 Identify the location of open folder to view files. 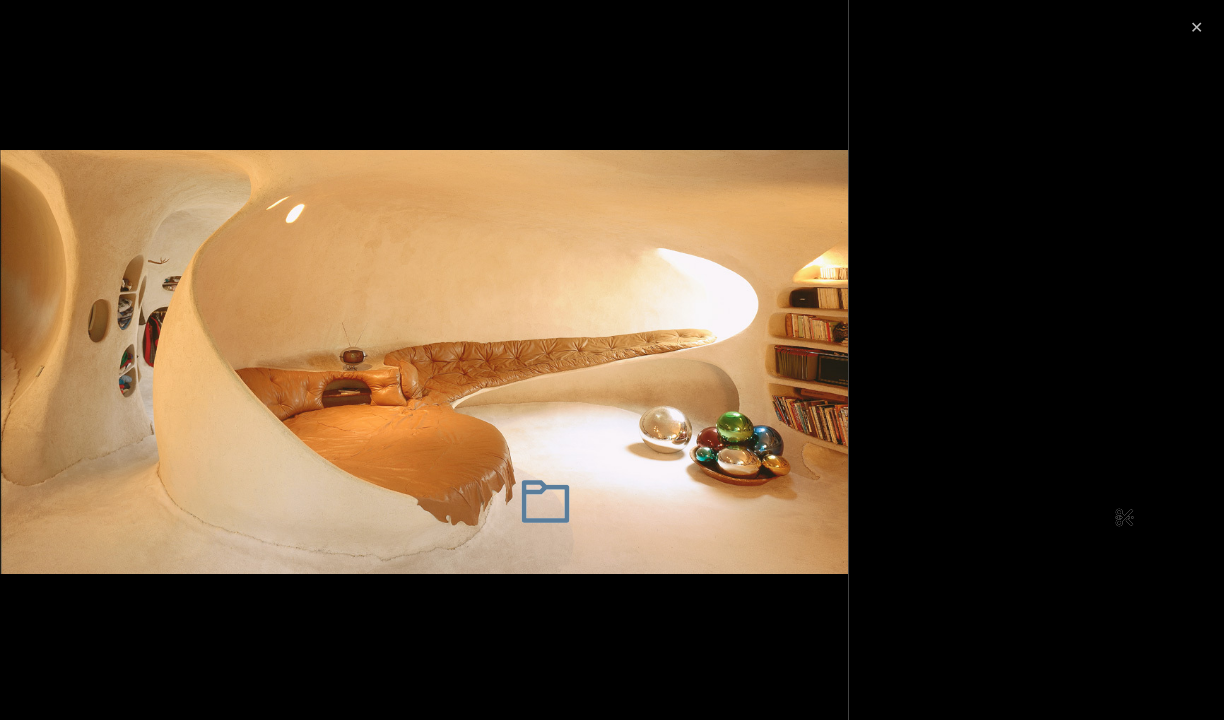
(545, 501).